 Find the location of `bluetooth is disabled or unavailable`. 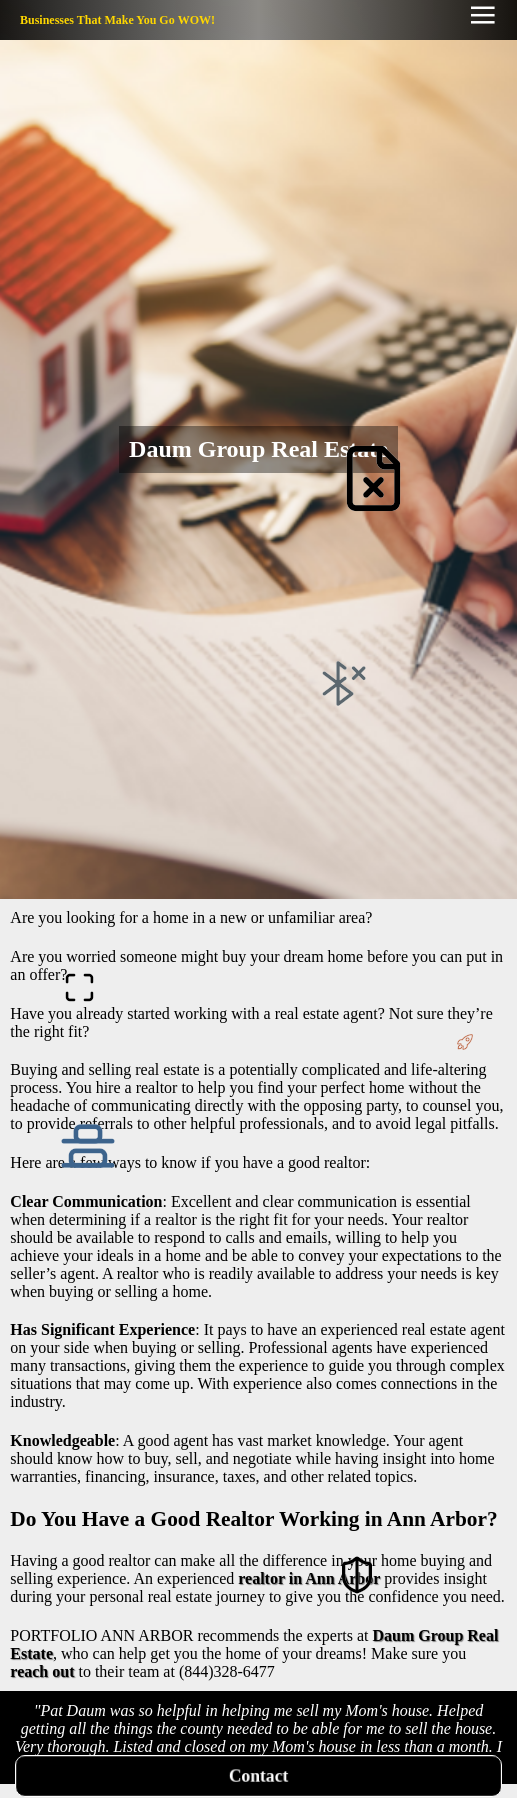

bluetooth is disabled or unavailable is located at coordinates (341, 683).